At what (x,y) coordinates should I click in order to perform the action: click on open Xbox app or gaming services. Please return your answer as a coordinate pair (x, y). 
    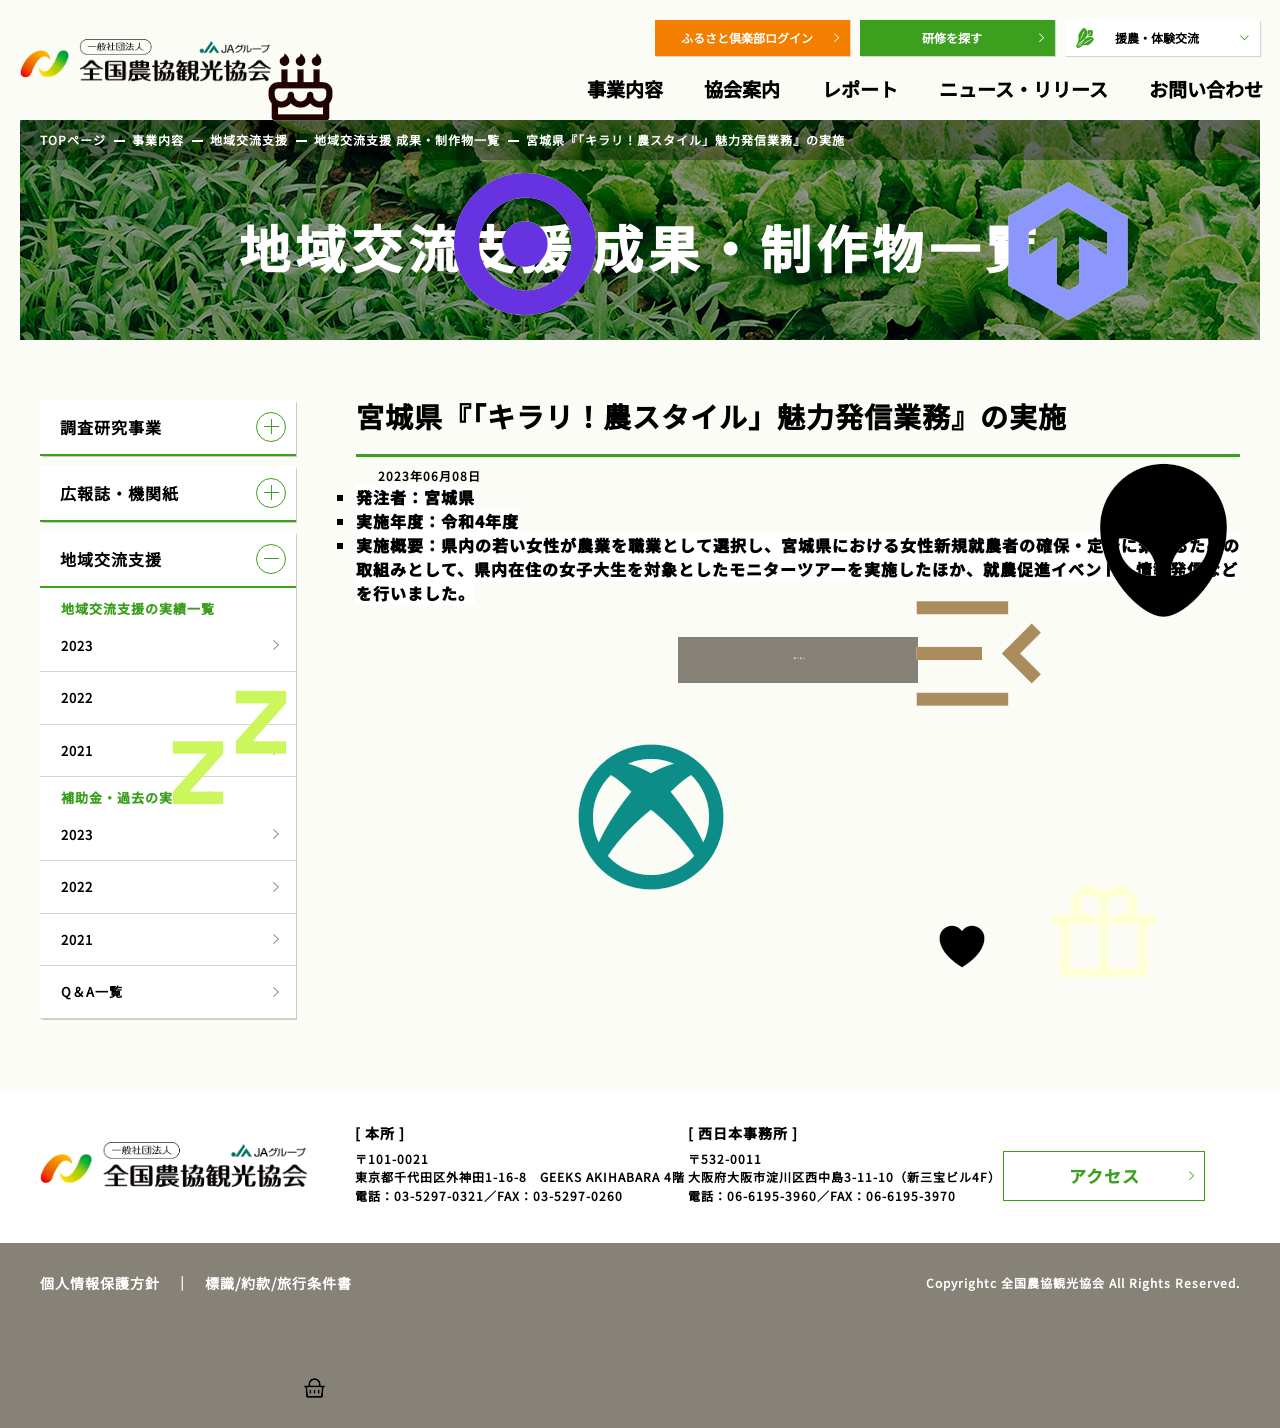
    Looking at the image, I should click on (651, 817).